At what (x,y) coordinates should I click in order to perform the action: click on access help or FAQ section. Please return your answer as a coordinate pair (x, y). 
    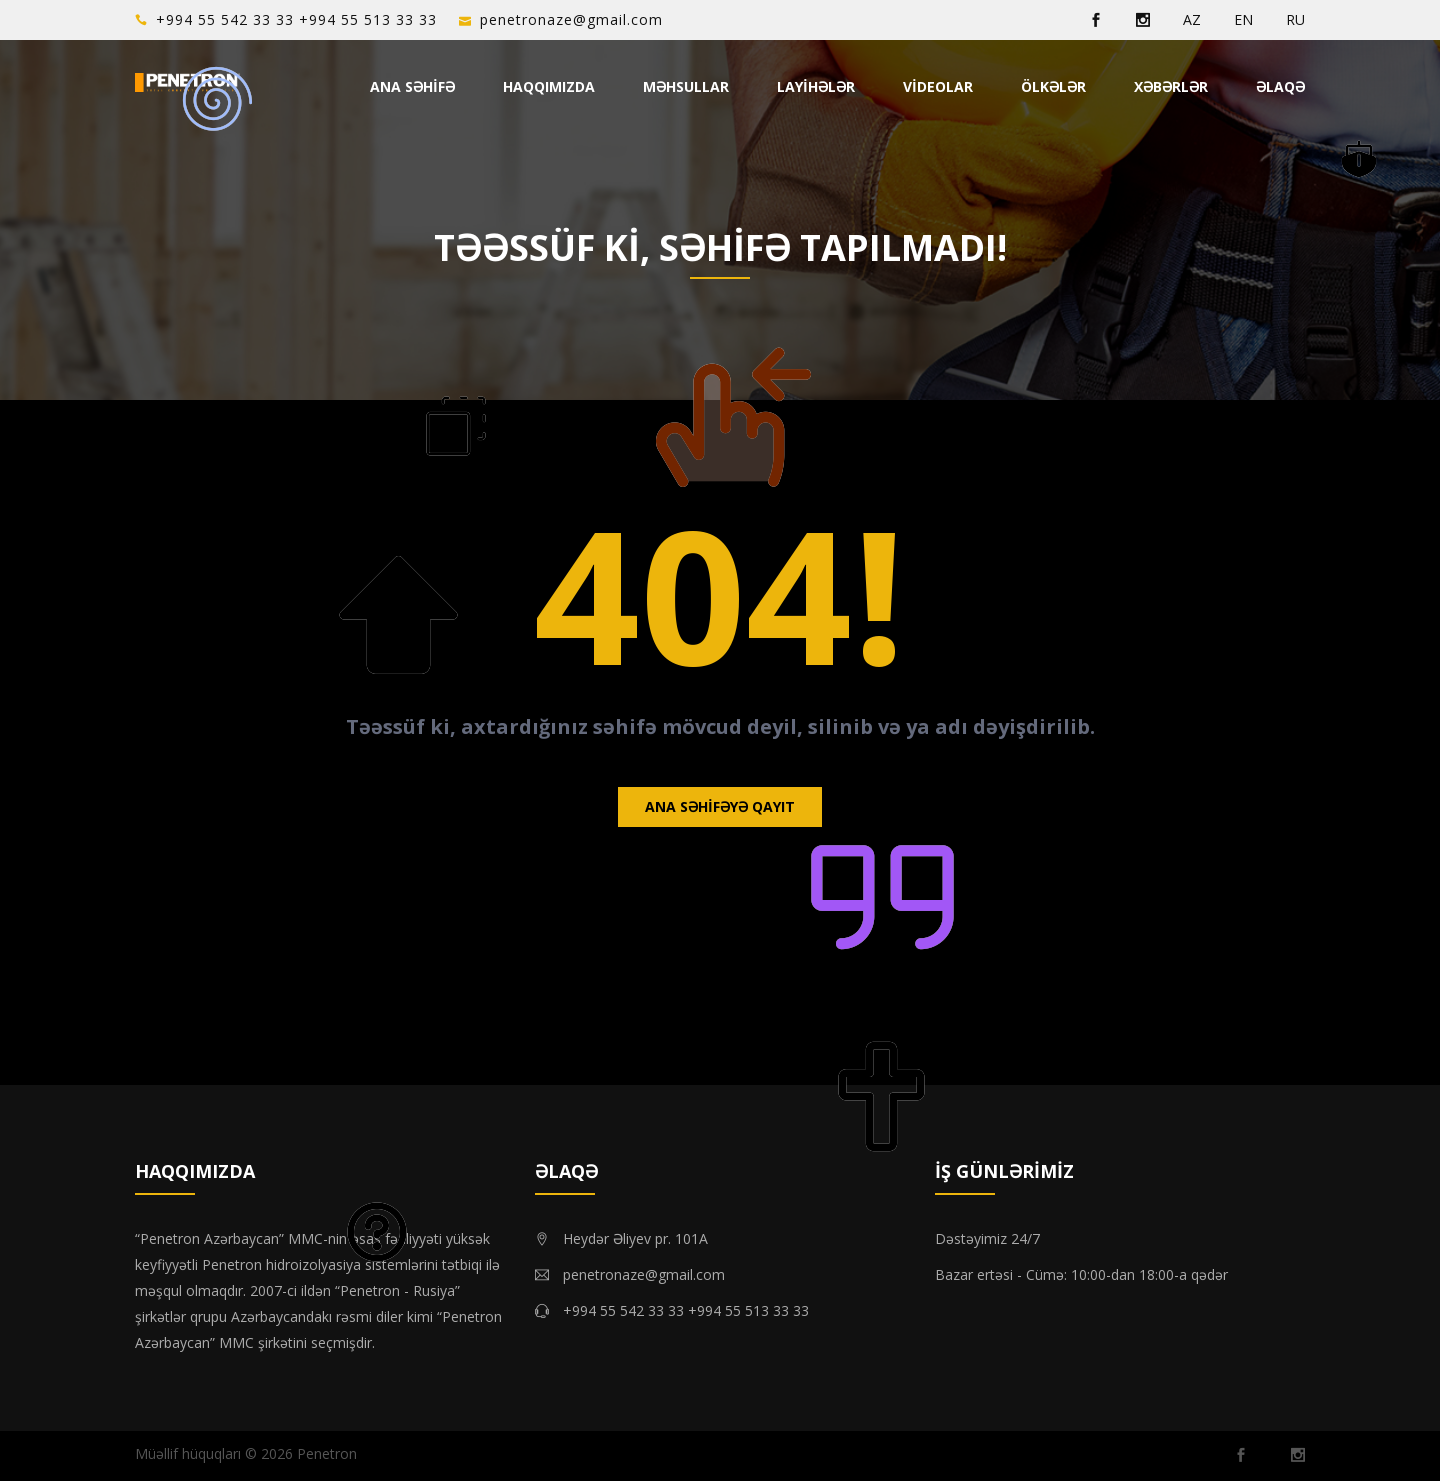
    Looking at the image, I should click on (377, 1232).